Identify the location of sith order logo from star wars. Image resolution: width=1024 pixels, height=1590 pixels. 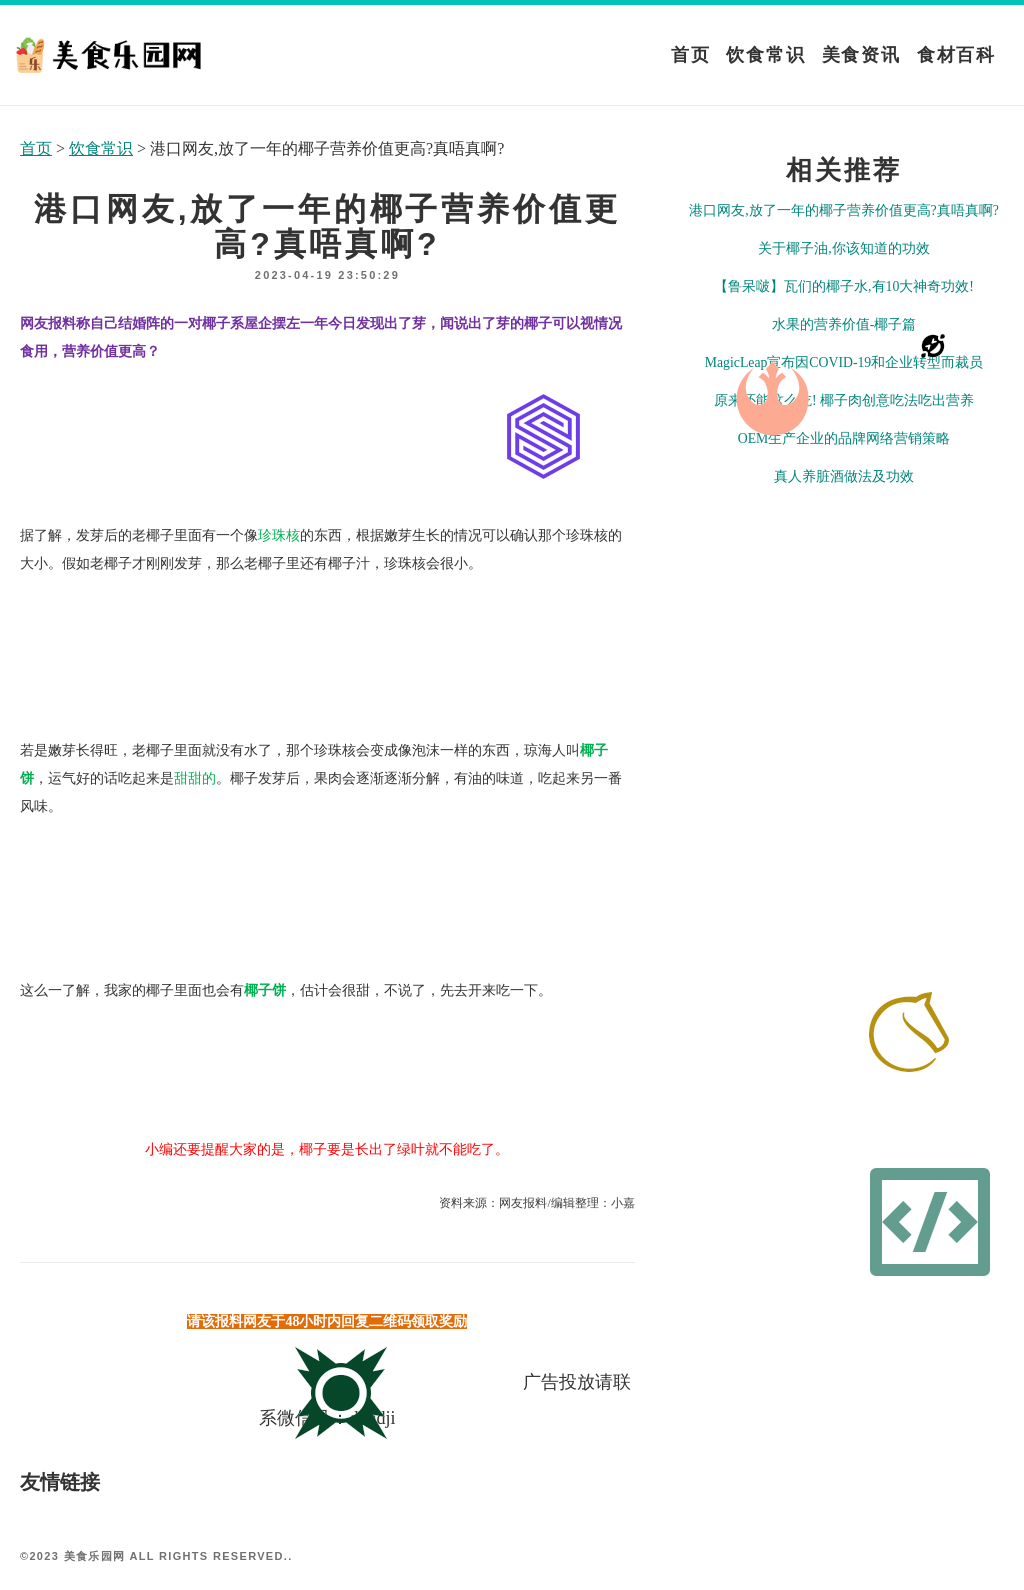
(341, 1393).